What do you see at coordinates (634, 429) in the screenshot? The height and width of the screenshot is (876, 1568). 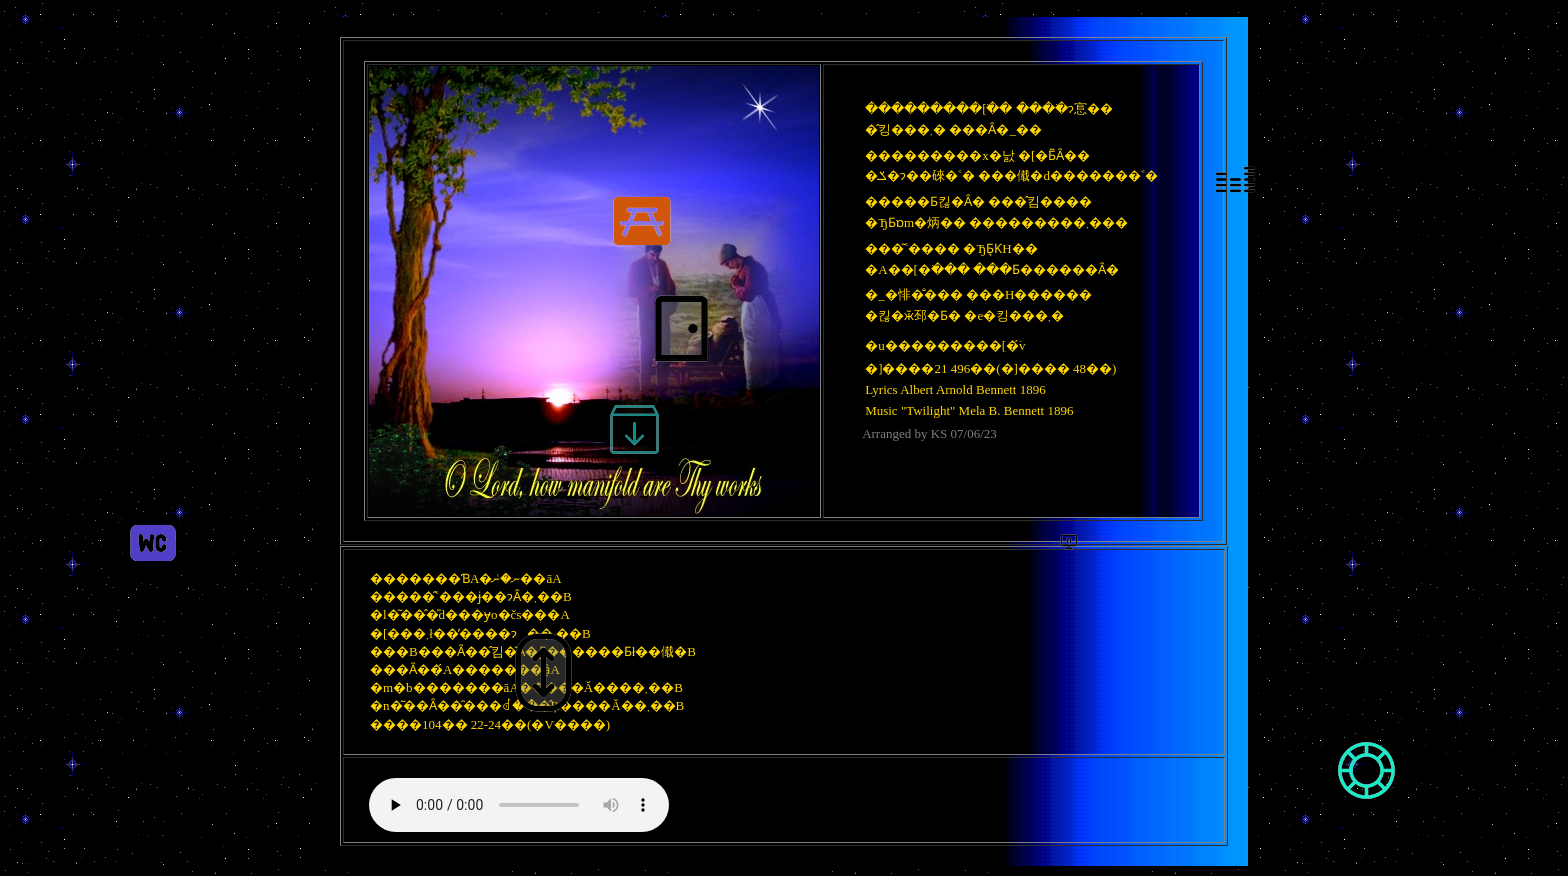 I see `download to storage or archive` at bounding box center [634, 429].